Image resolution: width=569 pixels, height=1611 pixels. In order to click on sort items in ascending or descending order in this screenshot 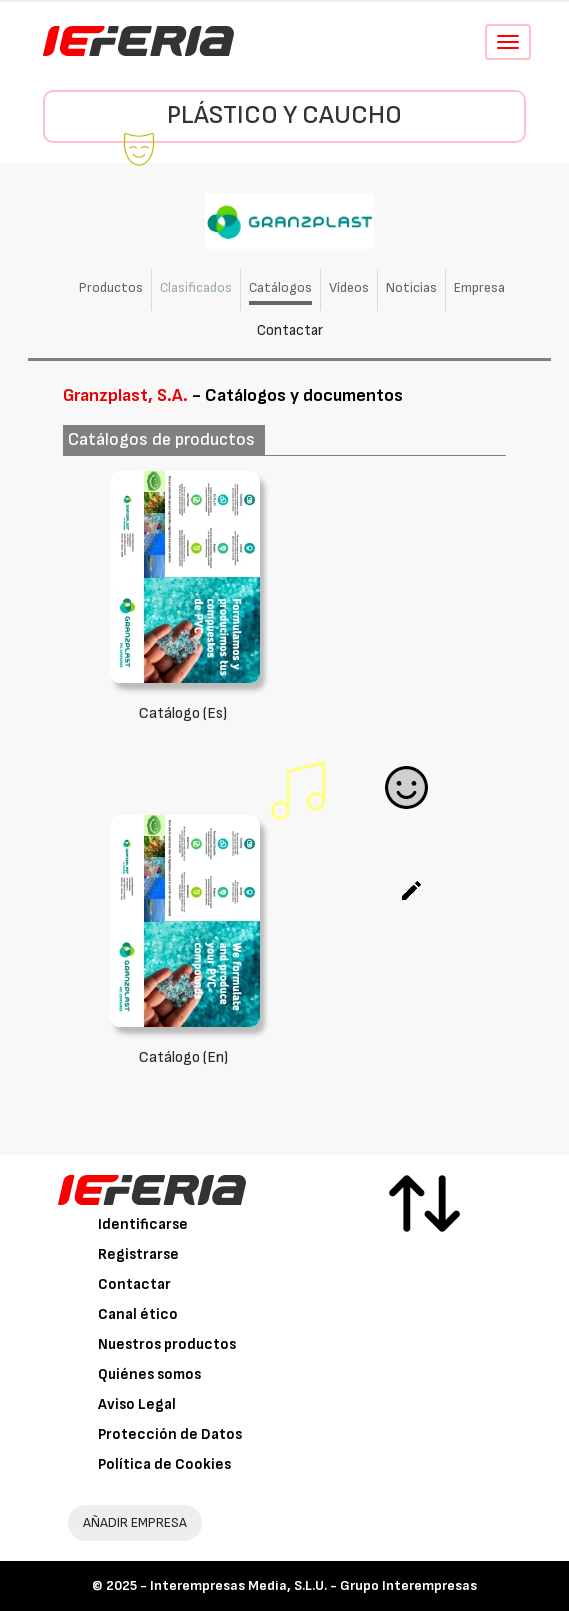, I will do `click(424, 1203)`.